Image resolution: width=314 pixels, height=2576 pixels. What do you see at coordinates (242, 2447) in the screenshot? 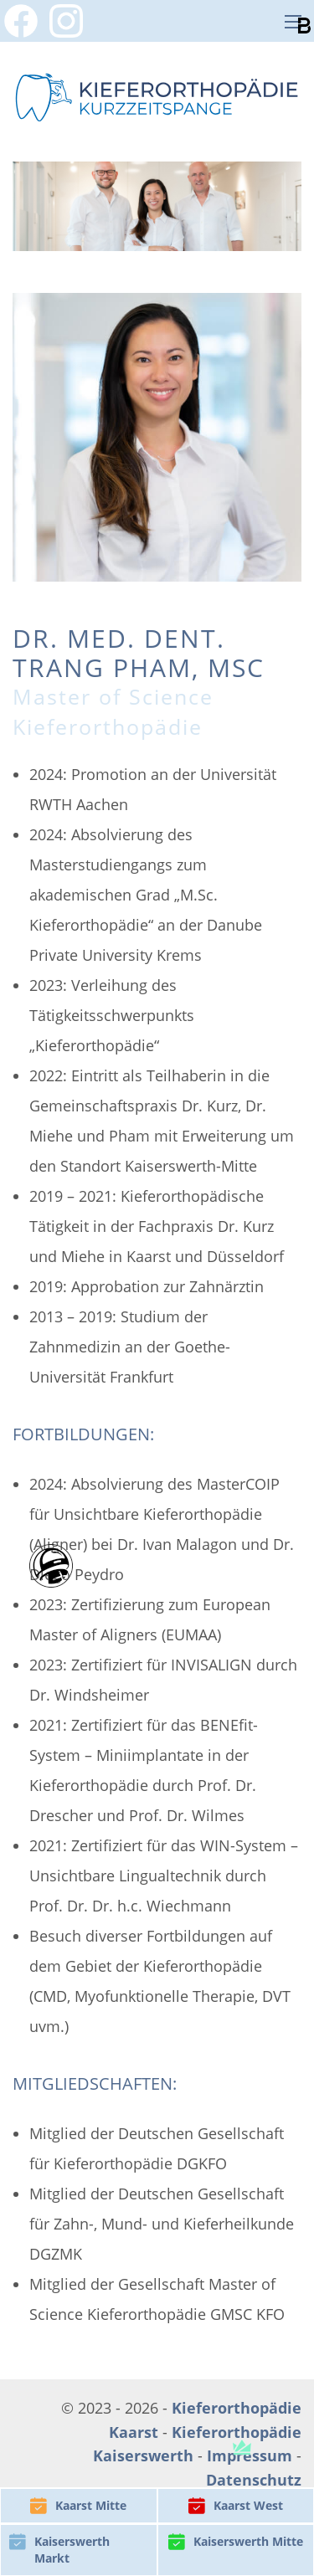
I see `open the WazirX cryptocurrency exchange app` at bounding box center [242, 2447].